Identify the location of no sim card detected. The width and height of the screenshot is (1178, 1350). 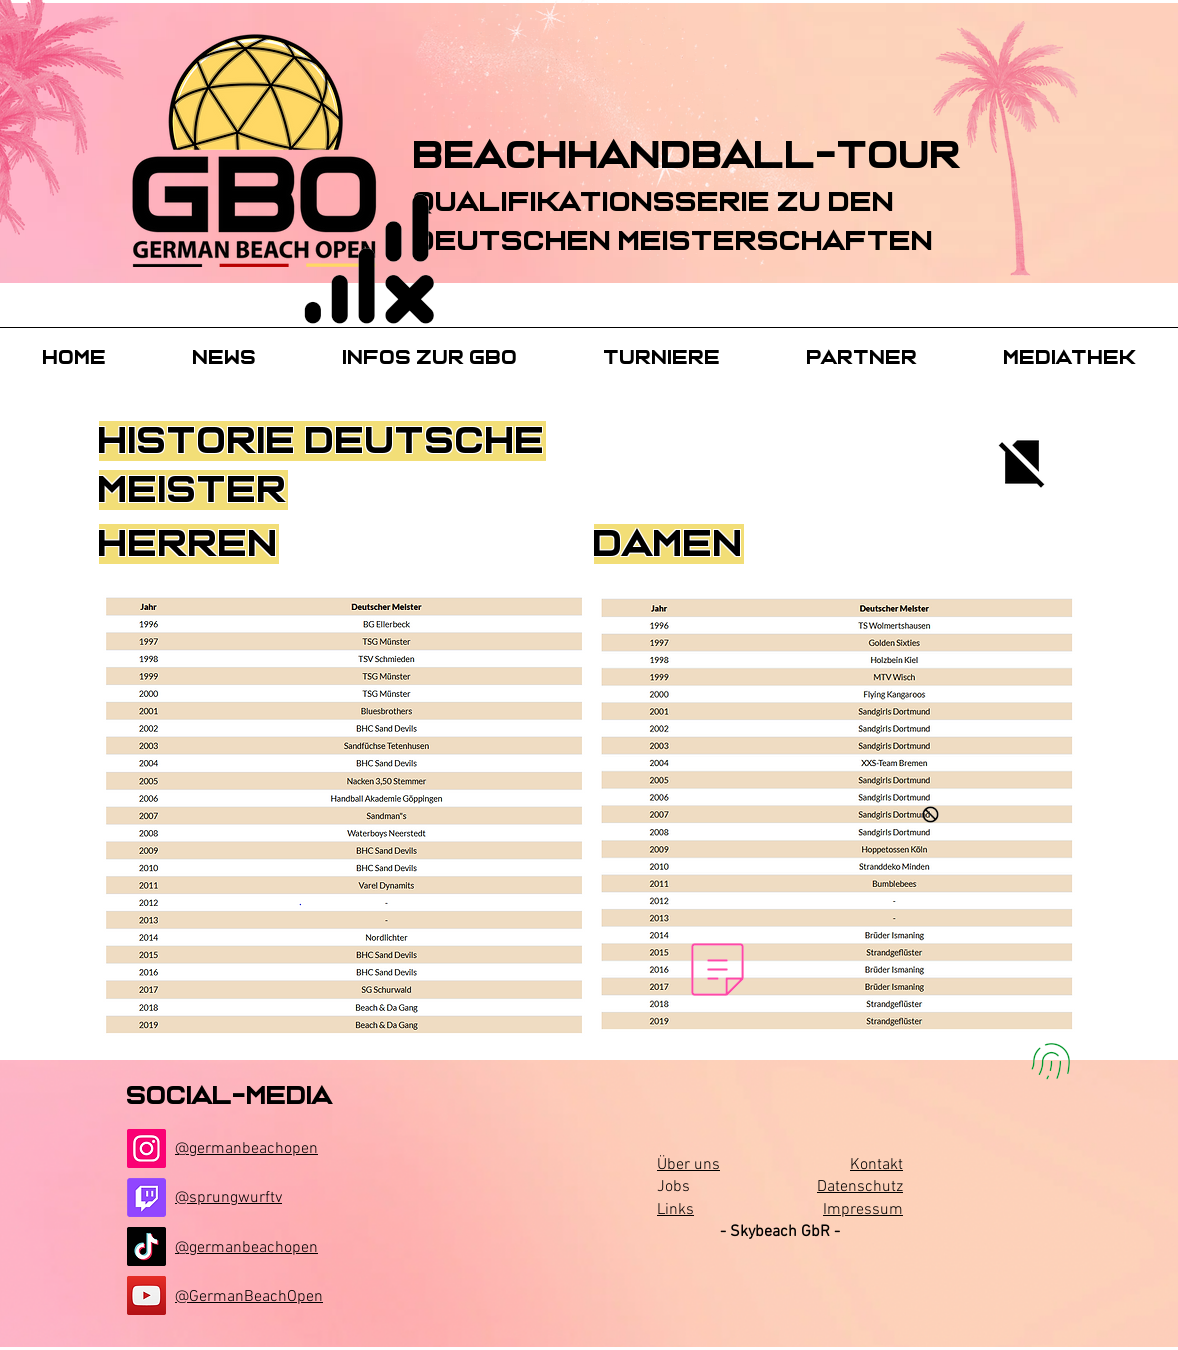
(1022, 462).